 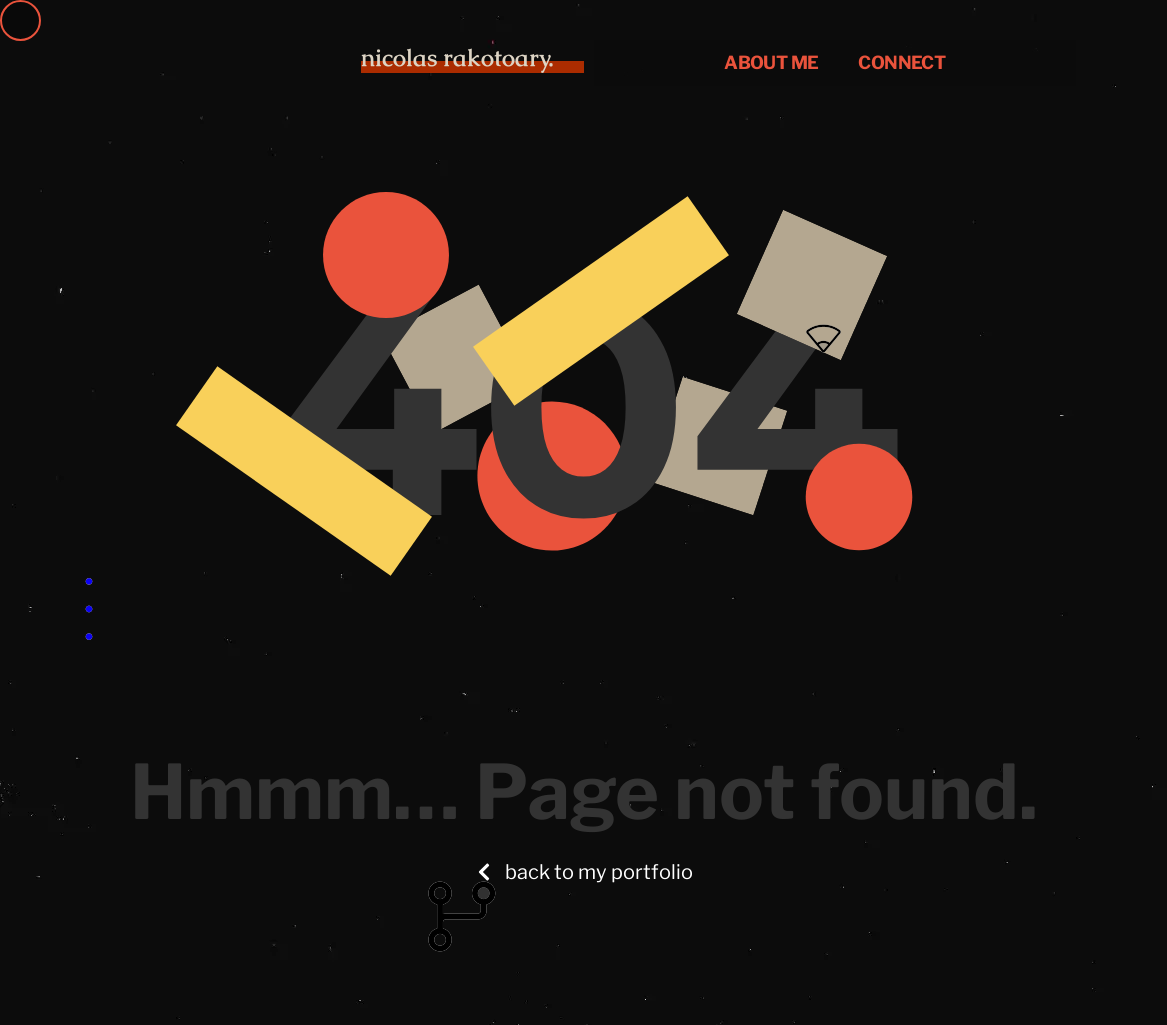 I want to click on create a new branch in version control, so click(x=457, y=916).